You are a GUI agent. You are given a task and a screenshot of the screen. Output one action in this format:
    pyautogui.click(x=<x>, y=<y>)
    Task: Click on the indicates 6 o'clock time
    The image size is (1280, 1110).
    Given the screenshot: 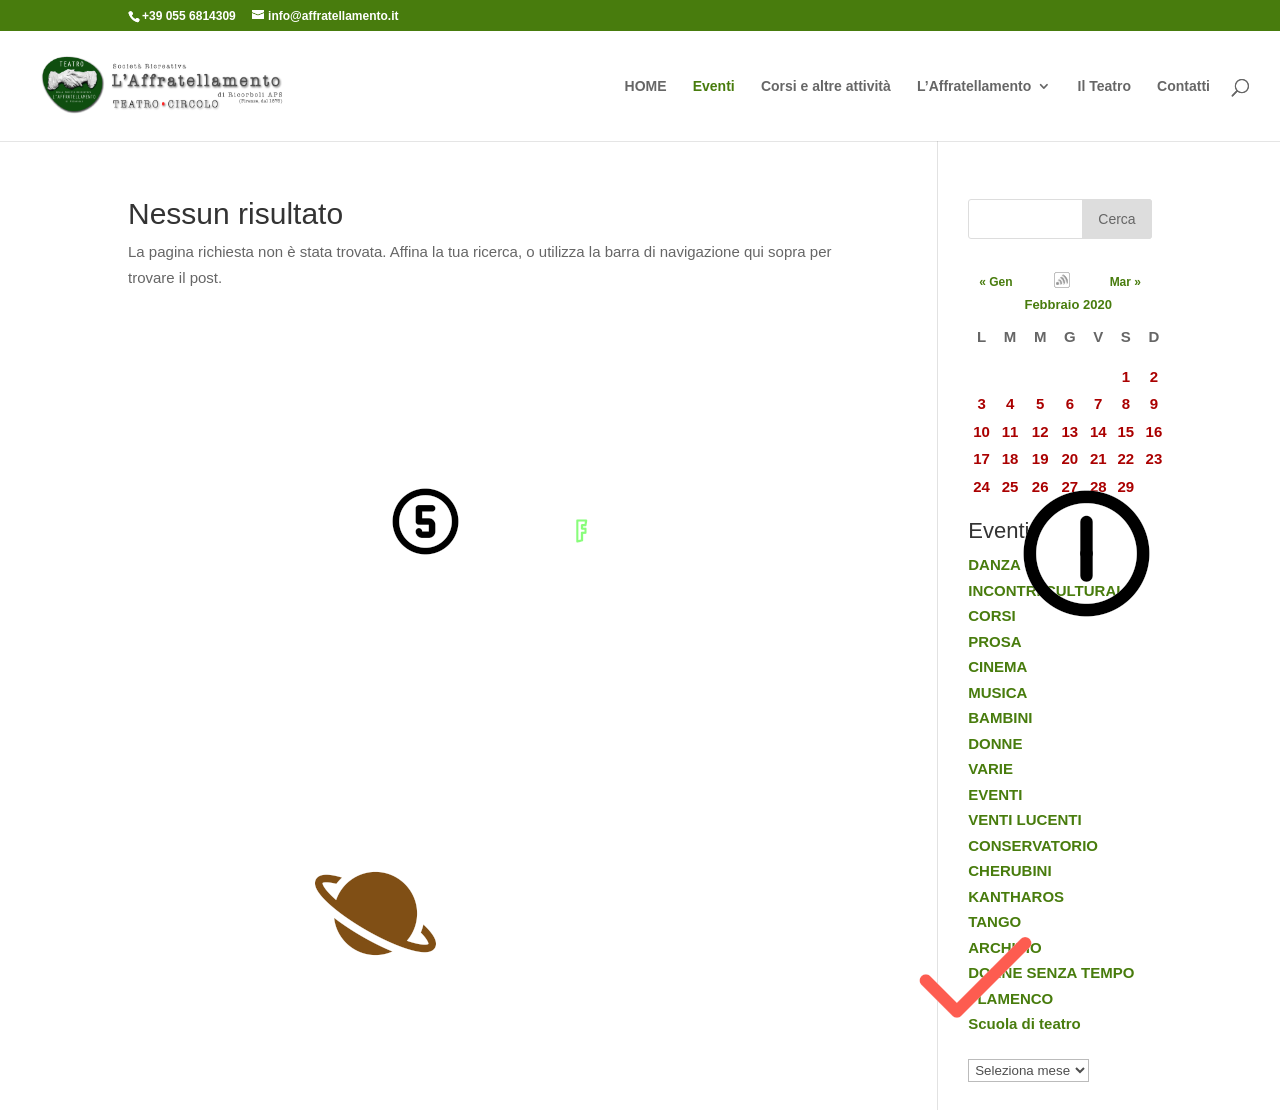 What is the action you would take?
    pyautogui.click(x=1086, y=553)
    